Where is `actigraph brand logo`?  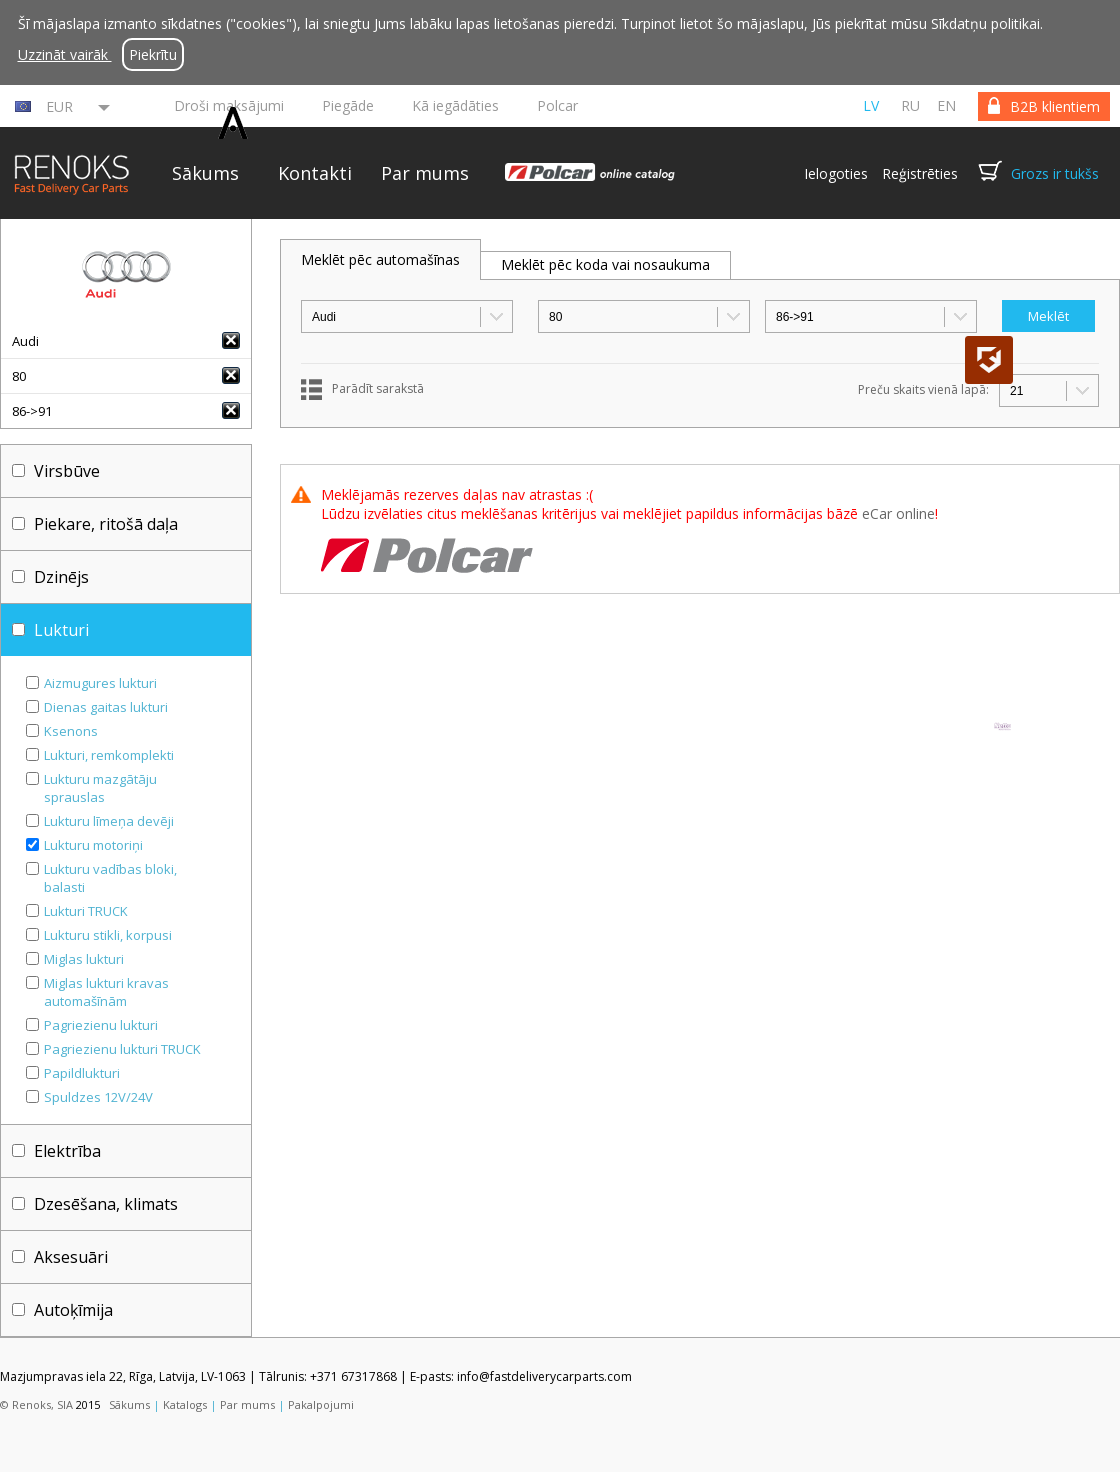
actigraph brand logo is located at coordinates (233, 123).